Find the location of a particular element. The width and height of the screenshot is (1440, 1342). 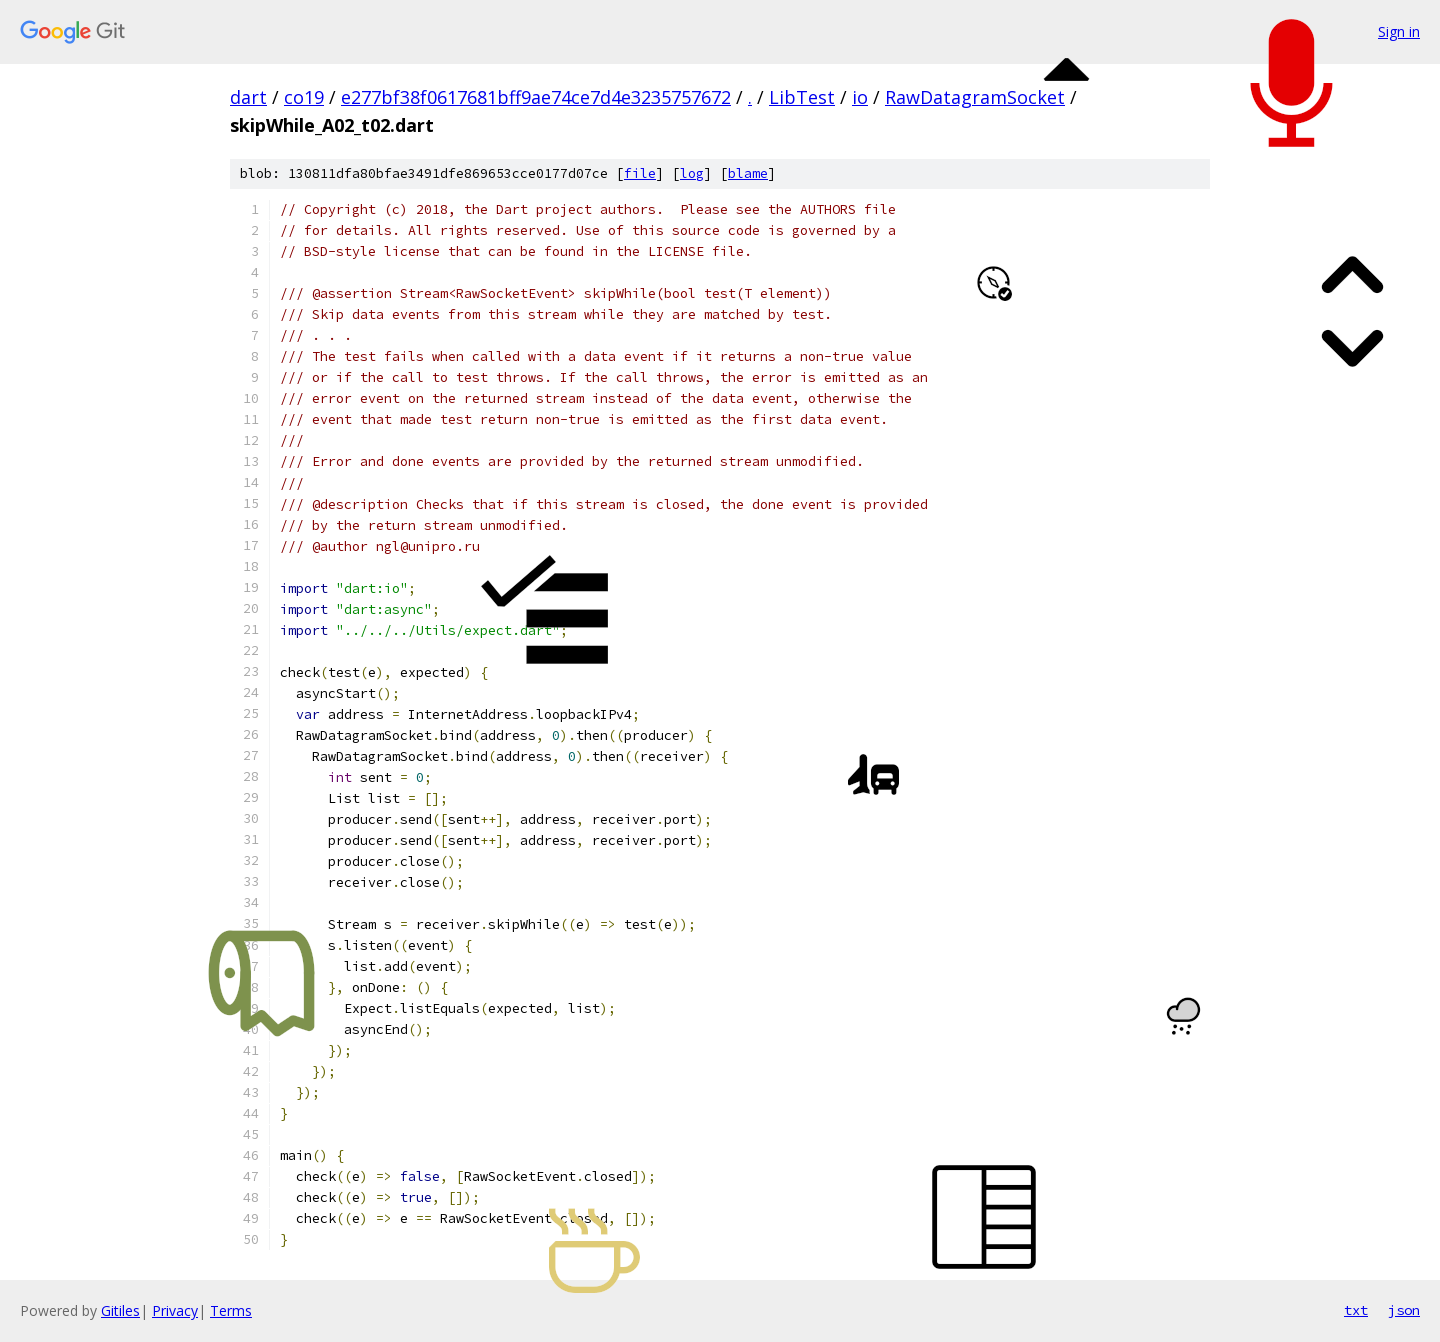

expand or collapse a dropdown menu is located at coordinates (1352, 311).